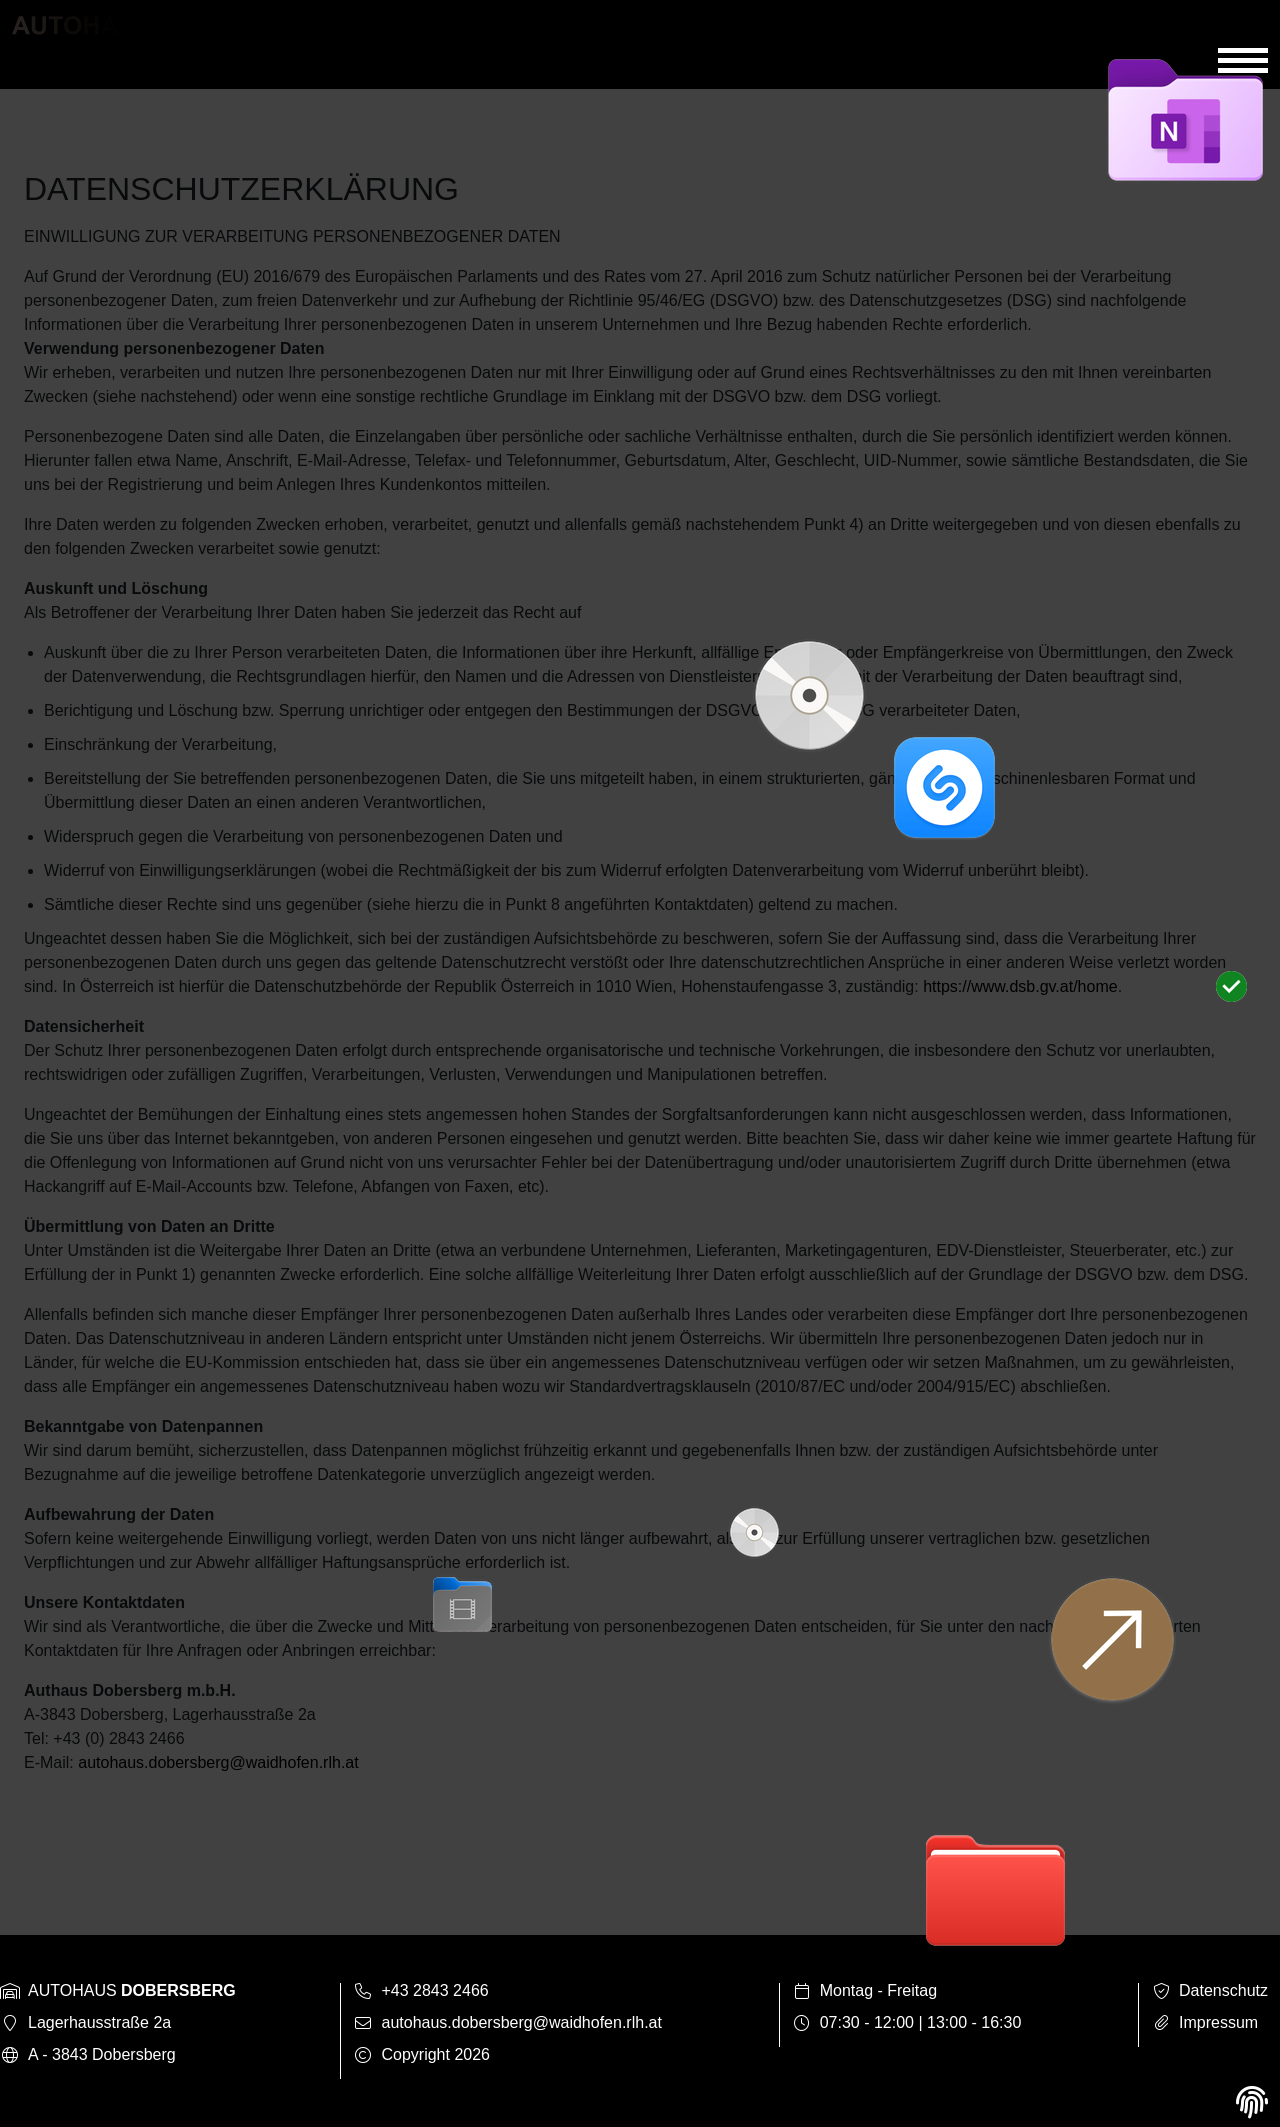 This screenshot has width=1280, height=2127. What do you see at coordinates (995, 1890) in the screenshot?
I see `open a red-labeled folder` at bounding box center [995, 1890].